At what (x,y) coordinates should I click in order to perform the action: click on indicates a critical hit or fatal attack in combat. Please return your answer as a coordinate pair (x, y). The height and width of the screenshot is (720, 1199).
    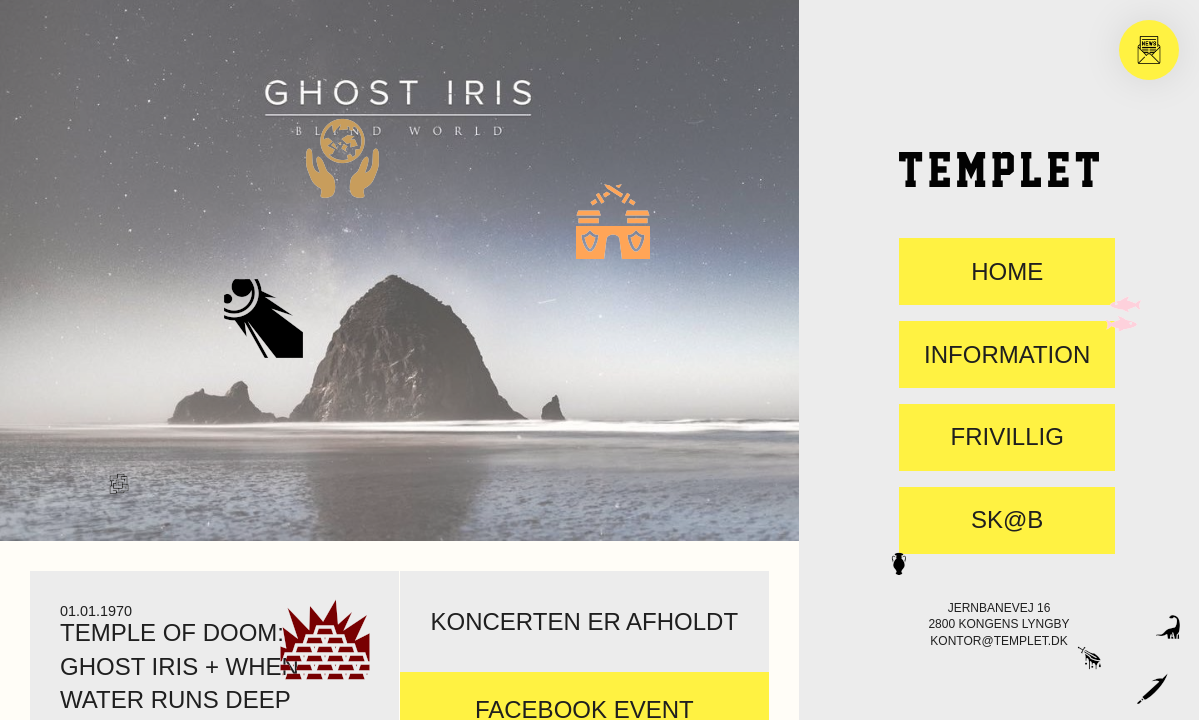
    Looking at the image, I should click on (1089, 657).